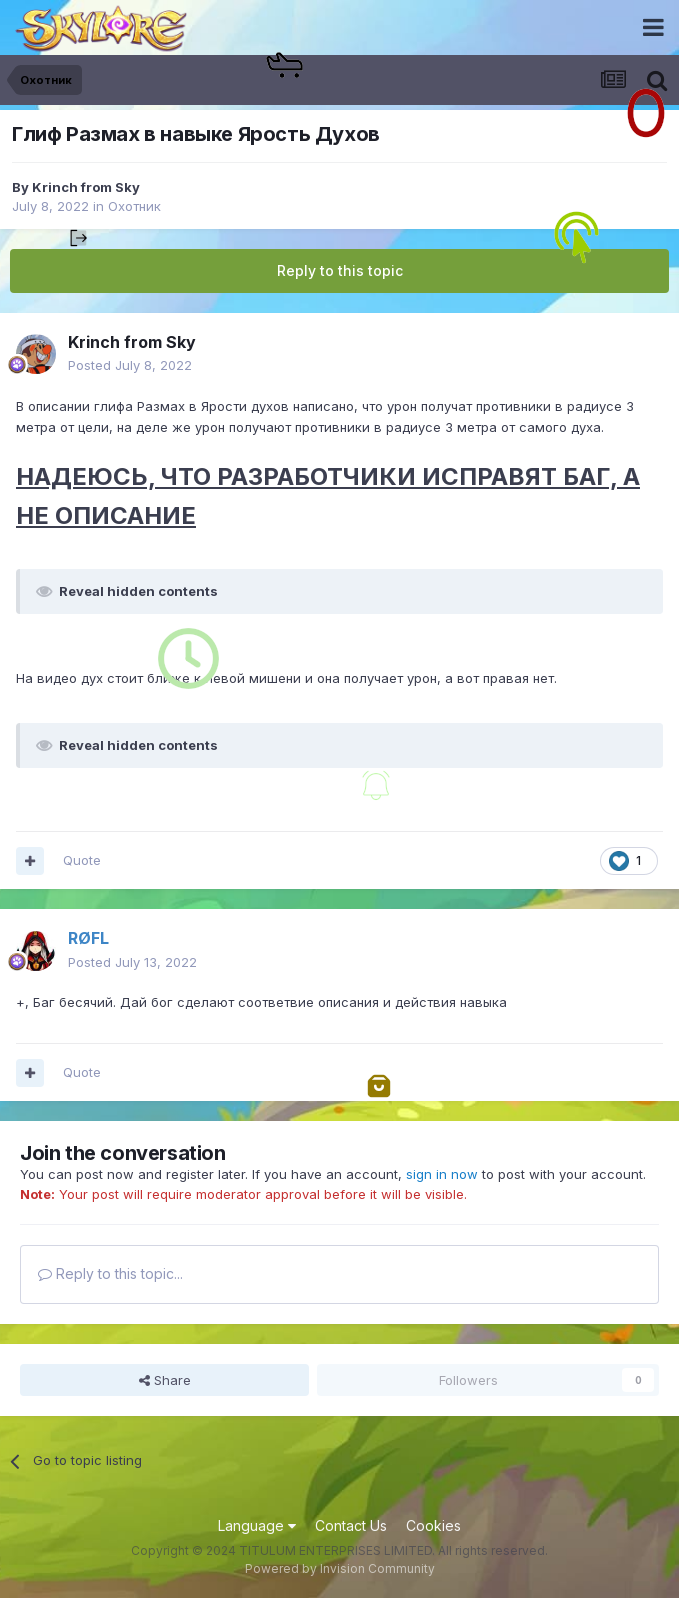 Image resolution: width=679 pixels, height=1598 pixels. What do you see at coordinates (646, 113) in the screenshot?
I see `indicates zero items or empty count` at bounding box center [646, 113].